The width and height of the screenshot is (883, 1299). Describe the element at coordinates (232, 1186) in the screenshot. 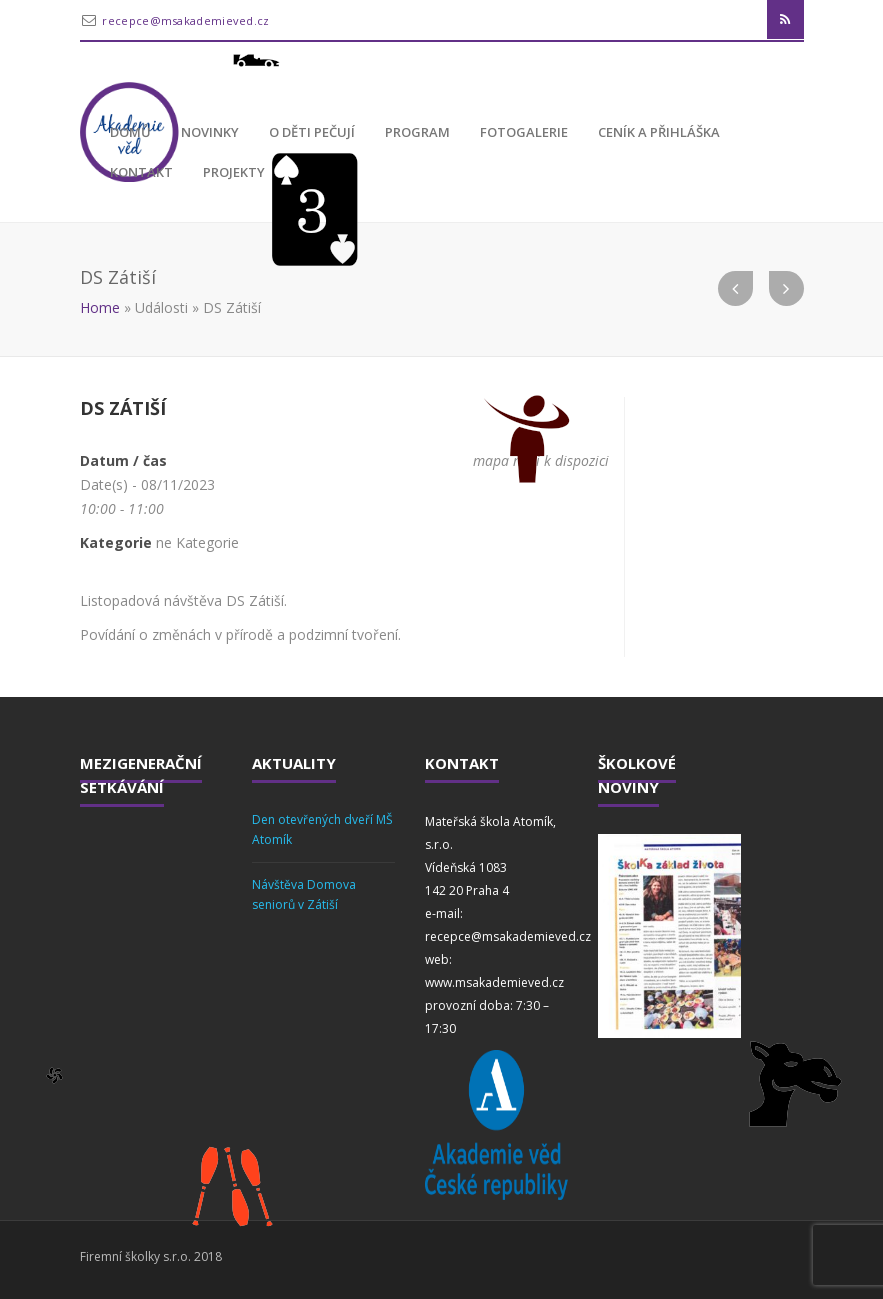

I see `access circus or performance-themed games` at that location.